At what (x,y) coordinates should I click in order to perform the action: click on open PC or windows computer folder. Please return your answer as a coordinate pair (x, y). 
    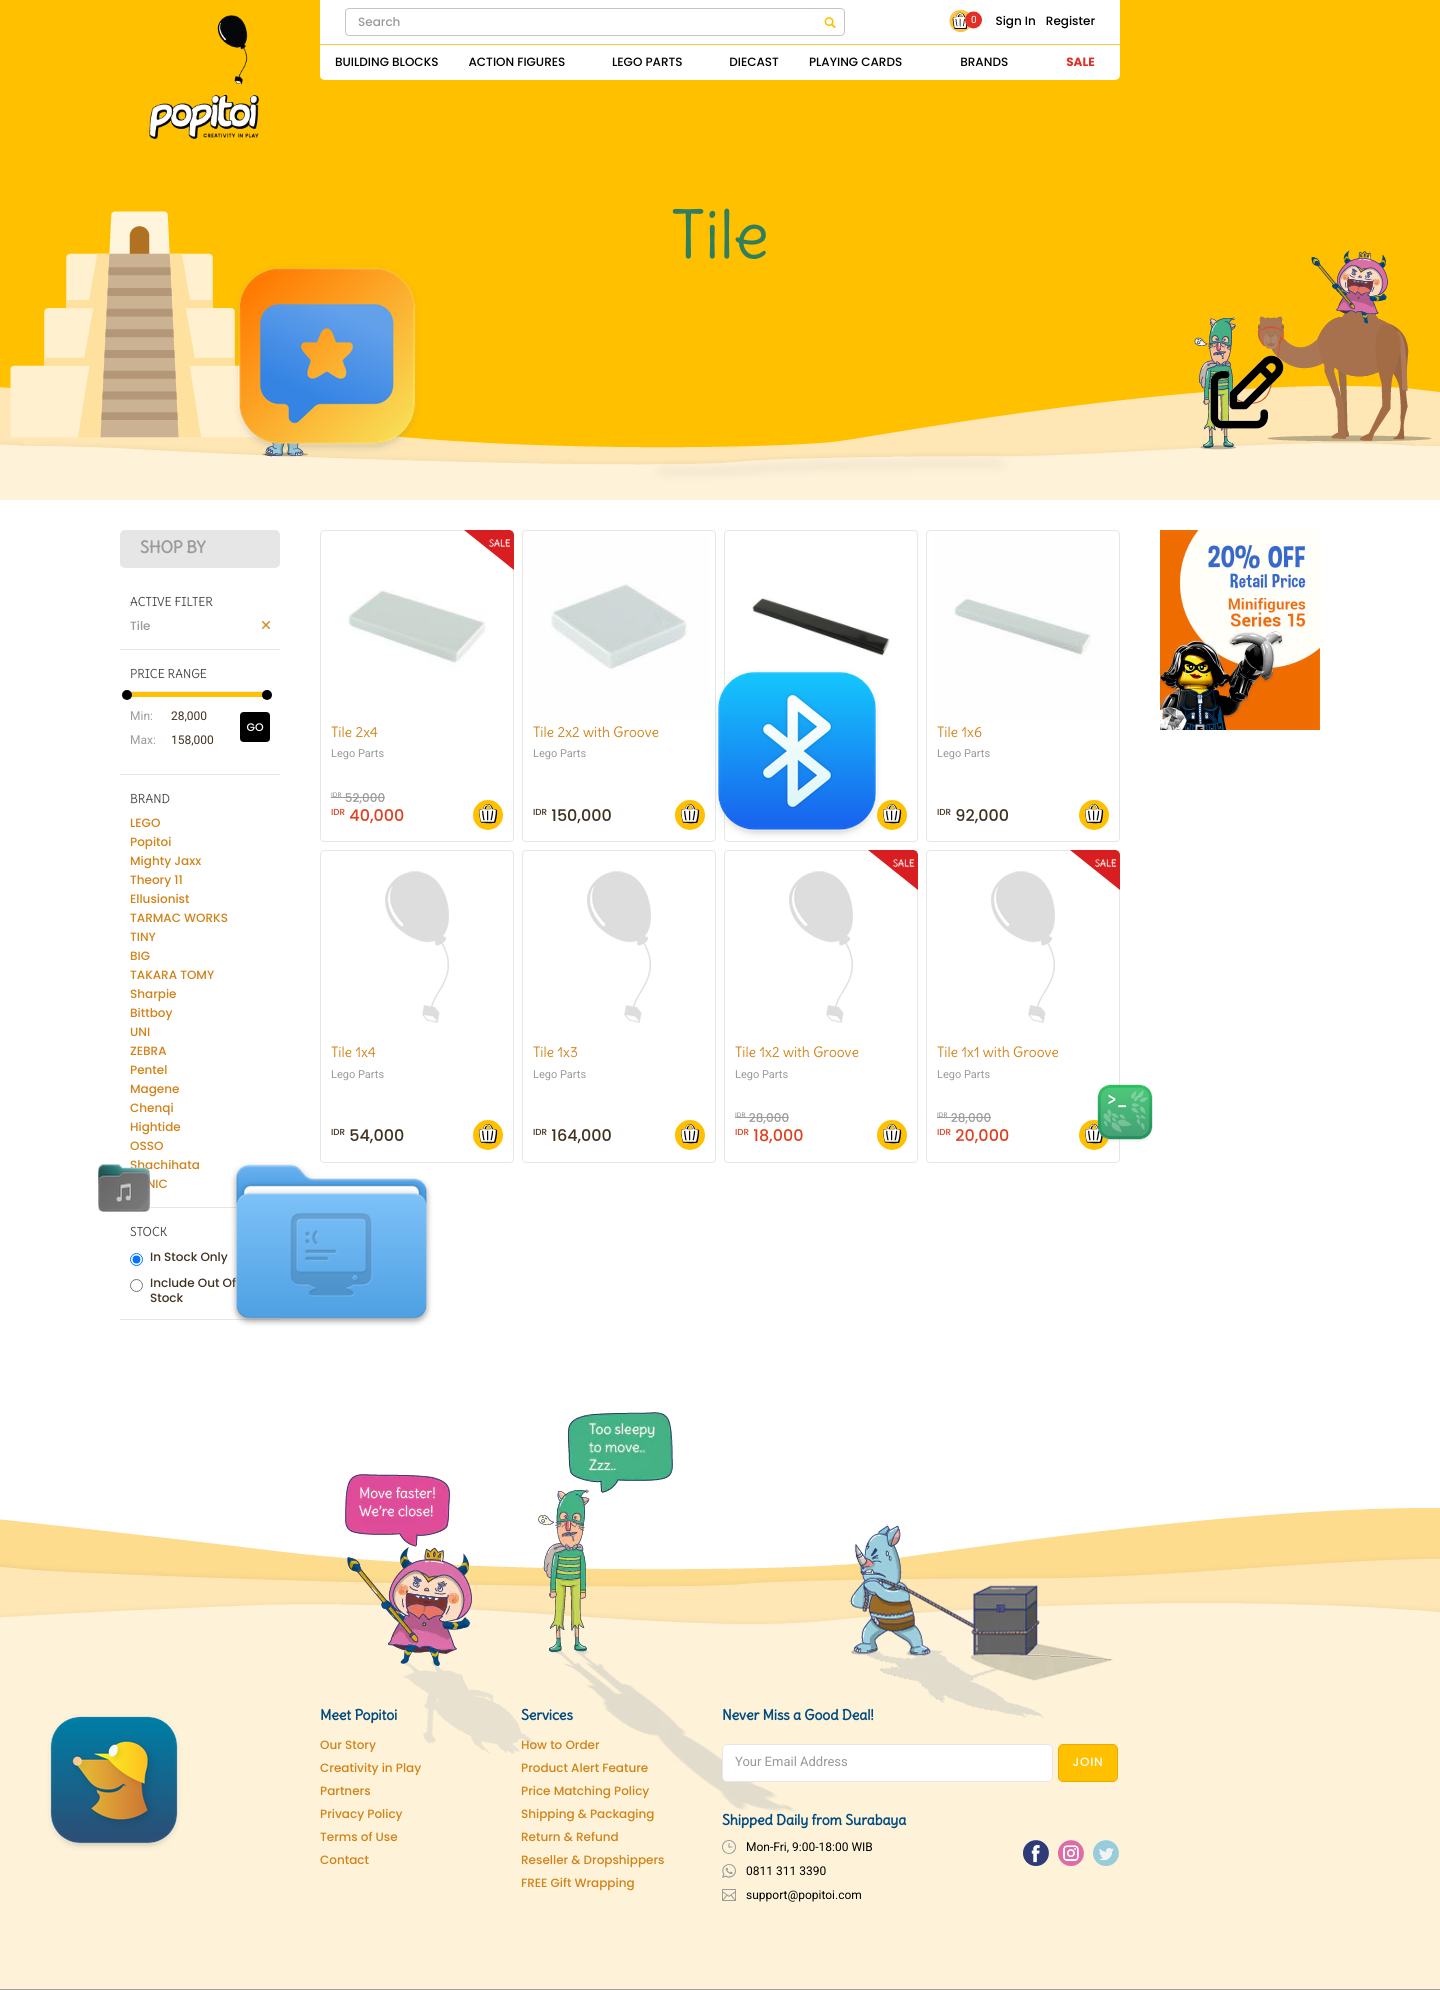
    Looking at the image, I should click on (331, 1241).